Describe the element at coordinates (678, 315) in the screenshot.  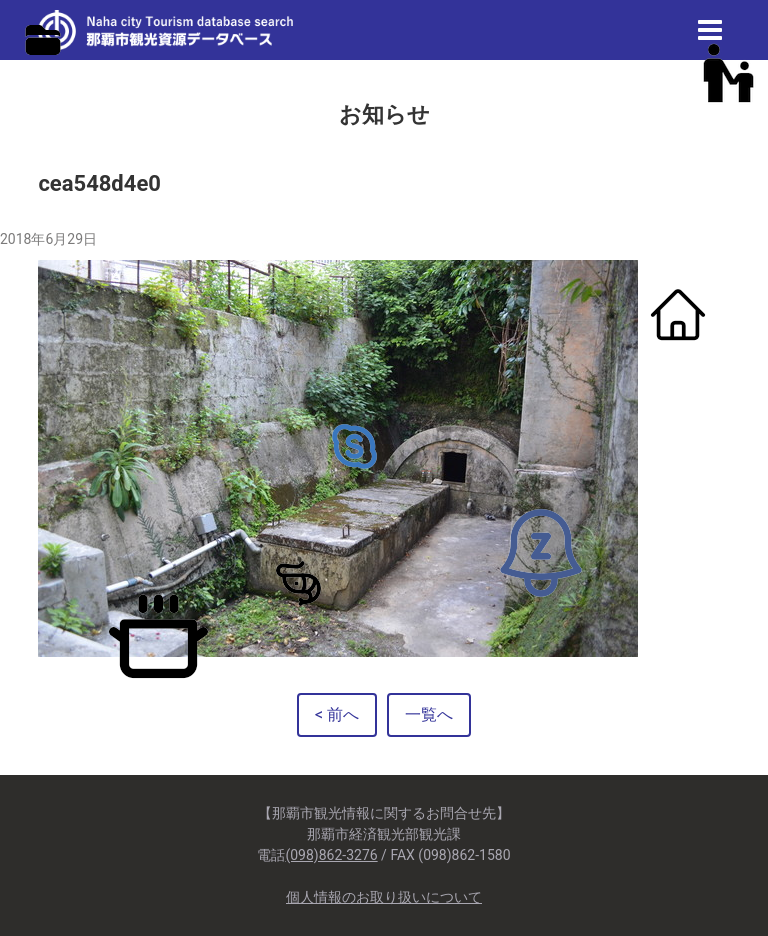
I see `navigate to home screen` at that location.